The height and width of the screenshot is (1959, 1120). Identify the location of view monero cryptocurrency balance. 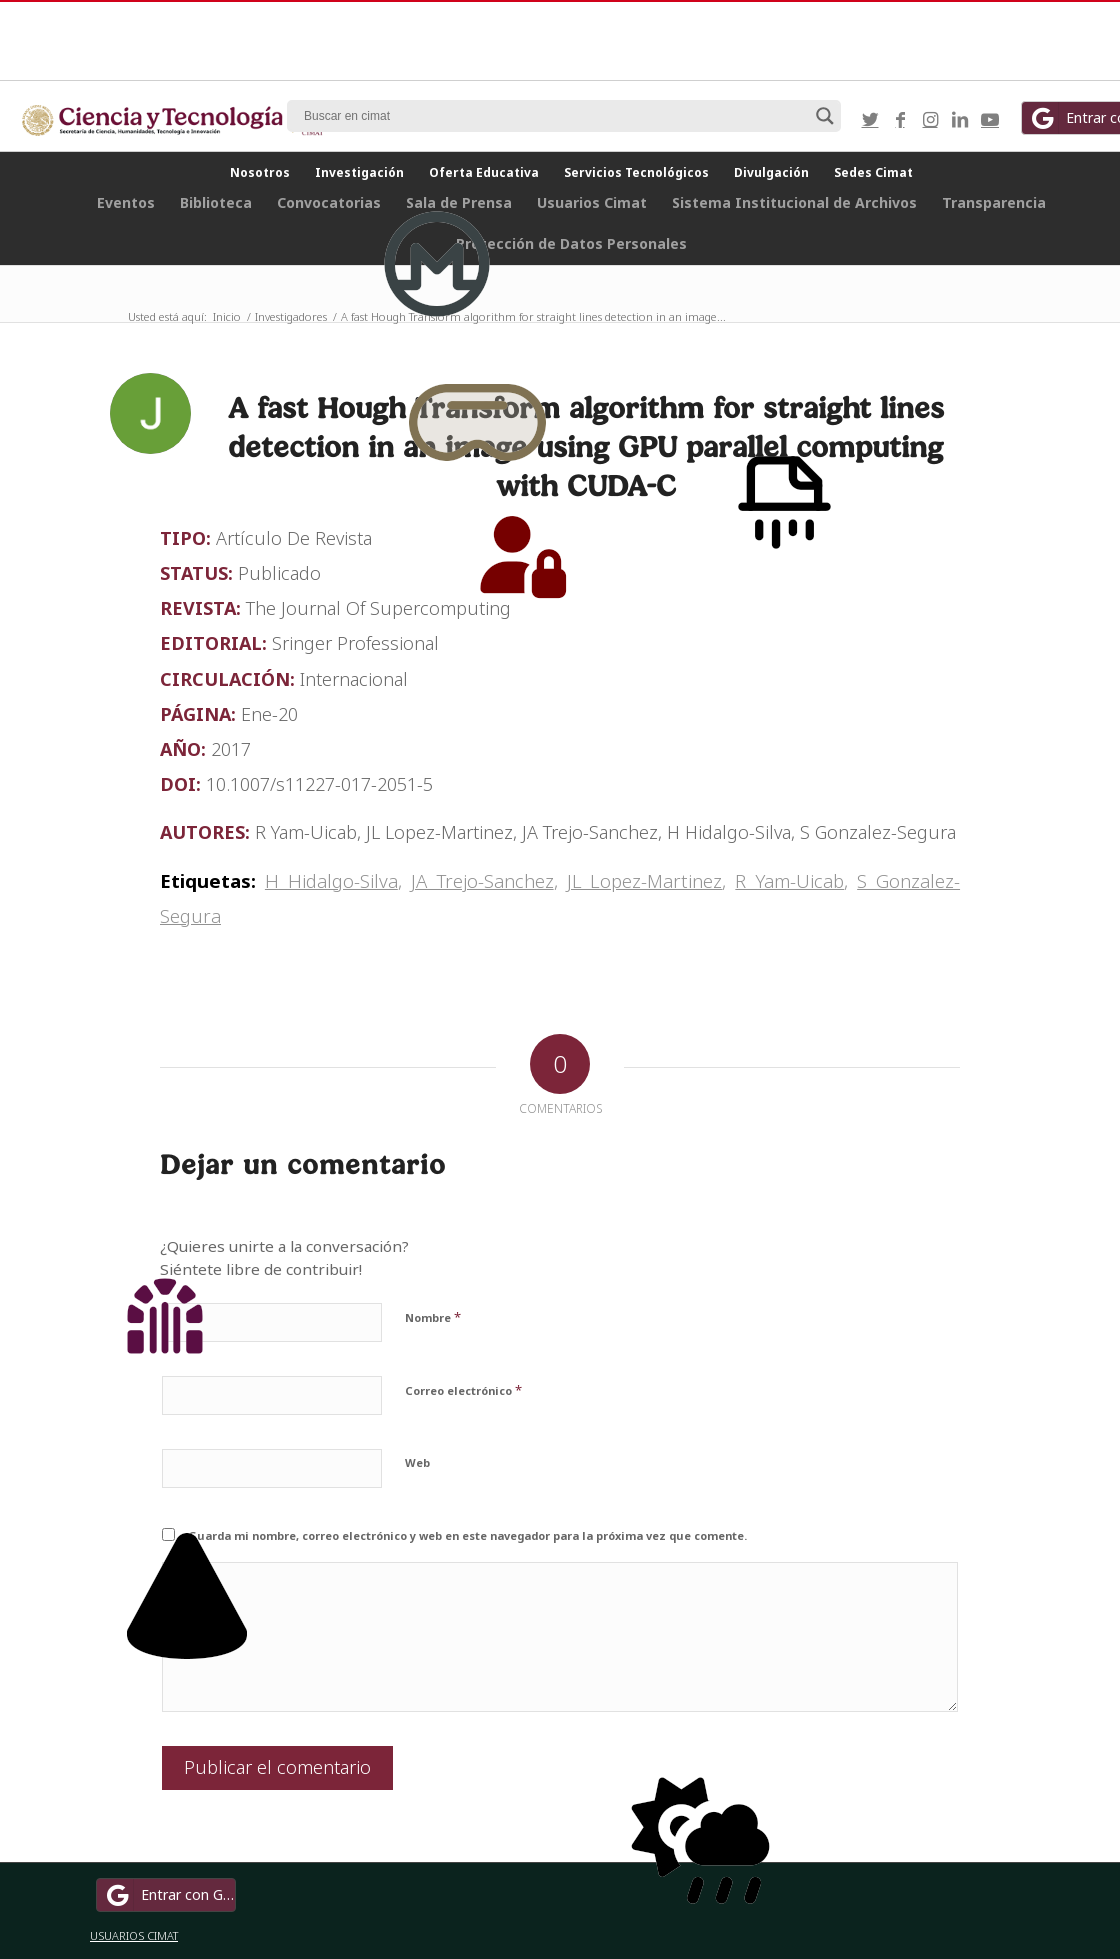
(437, 264).